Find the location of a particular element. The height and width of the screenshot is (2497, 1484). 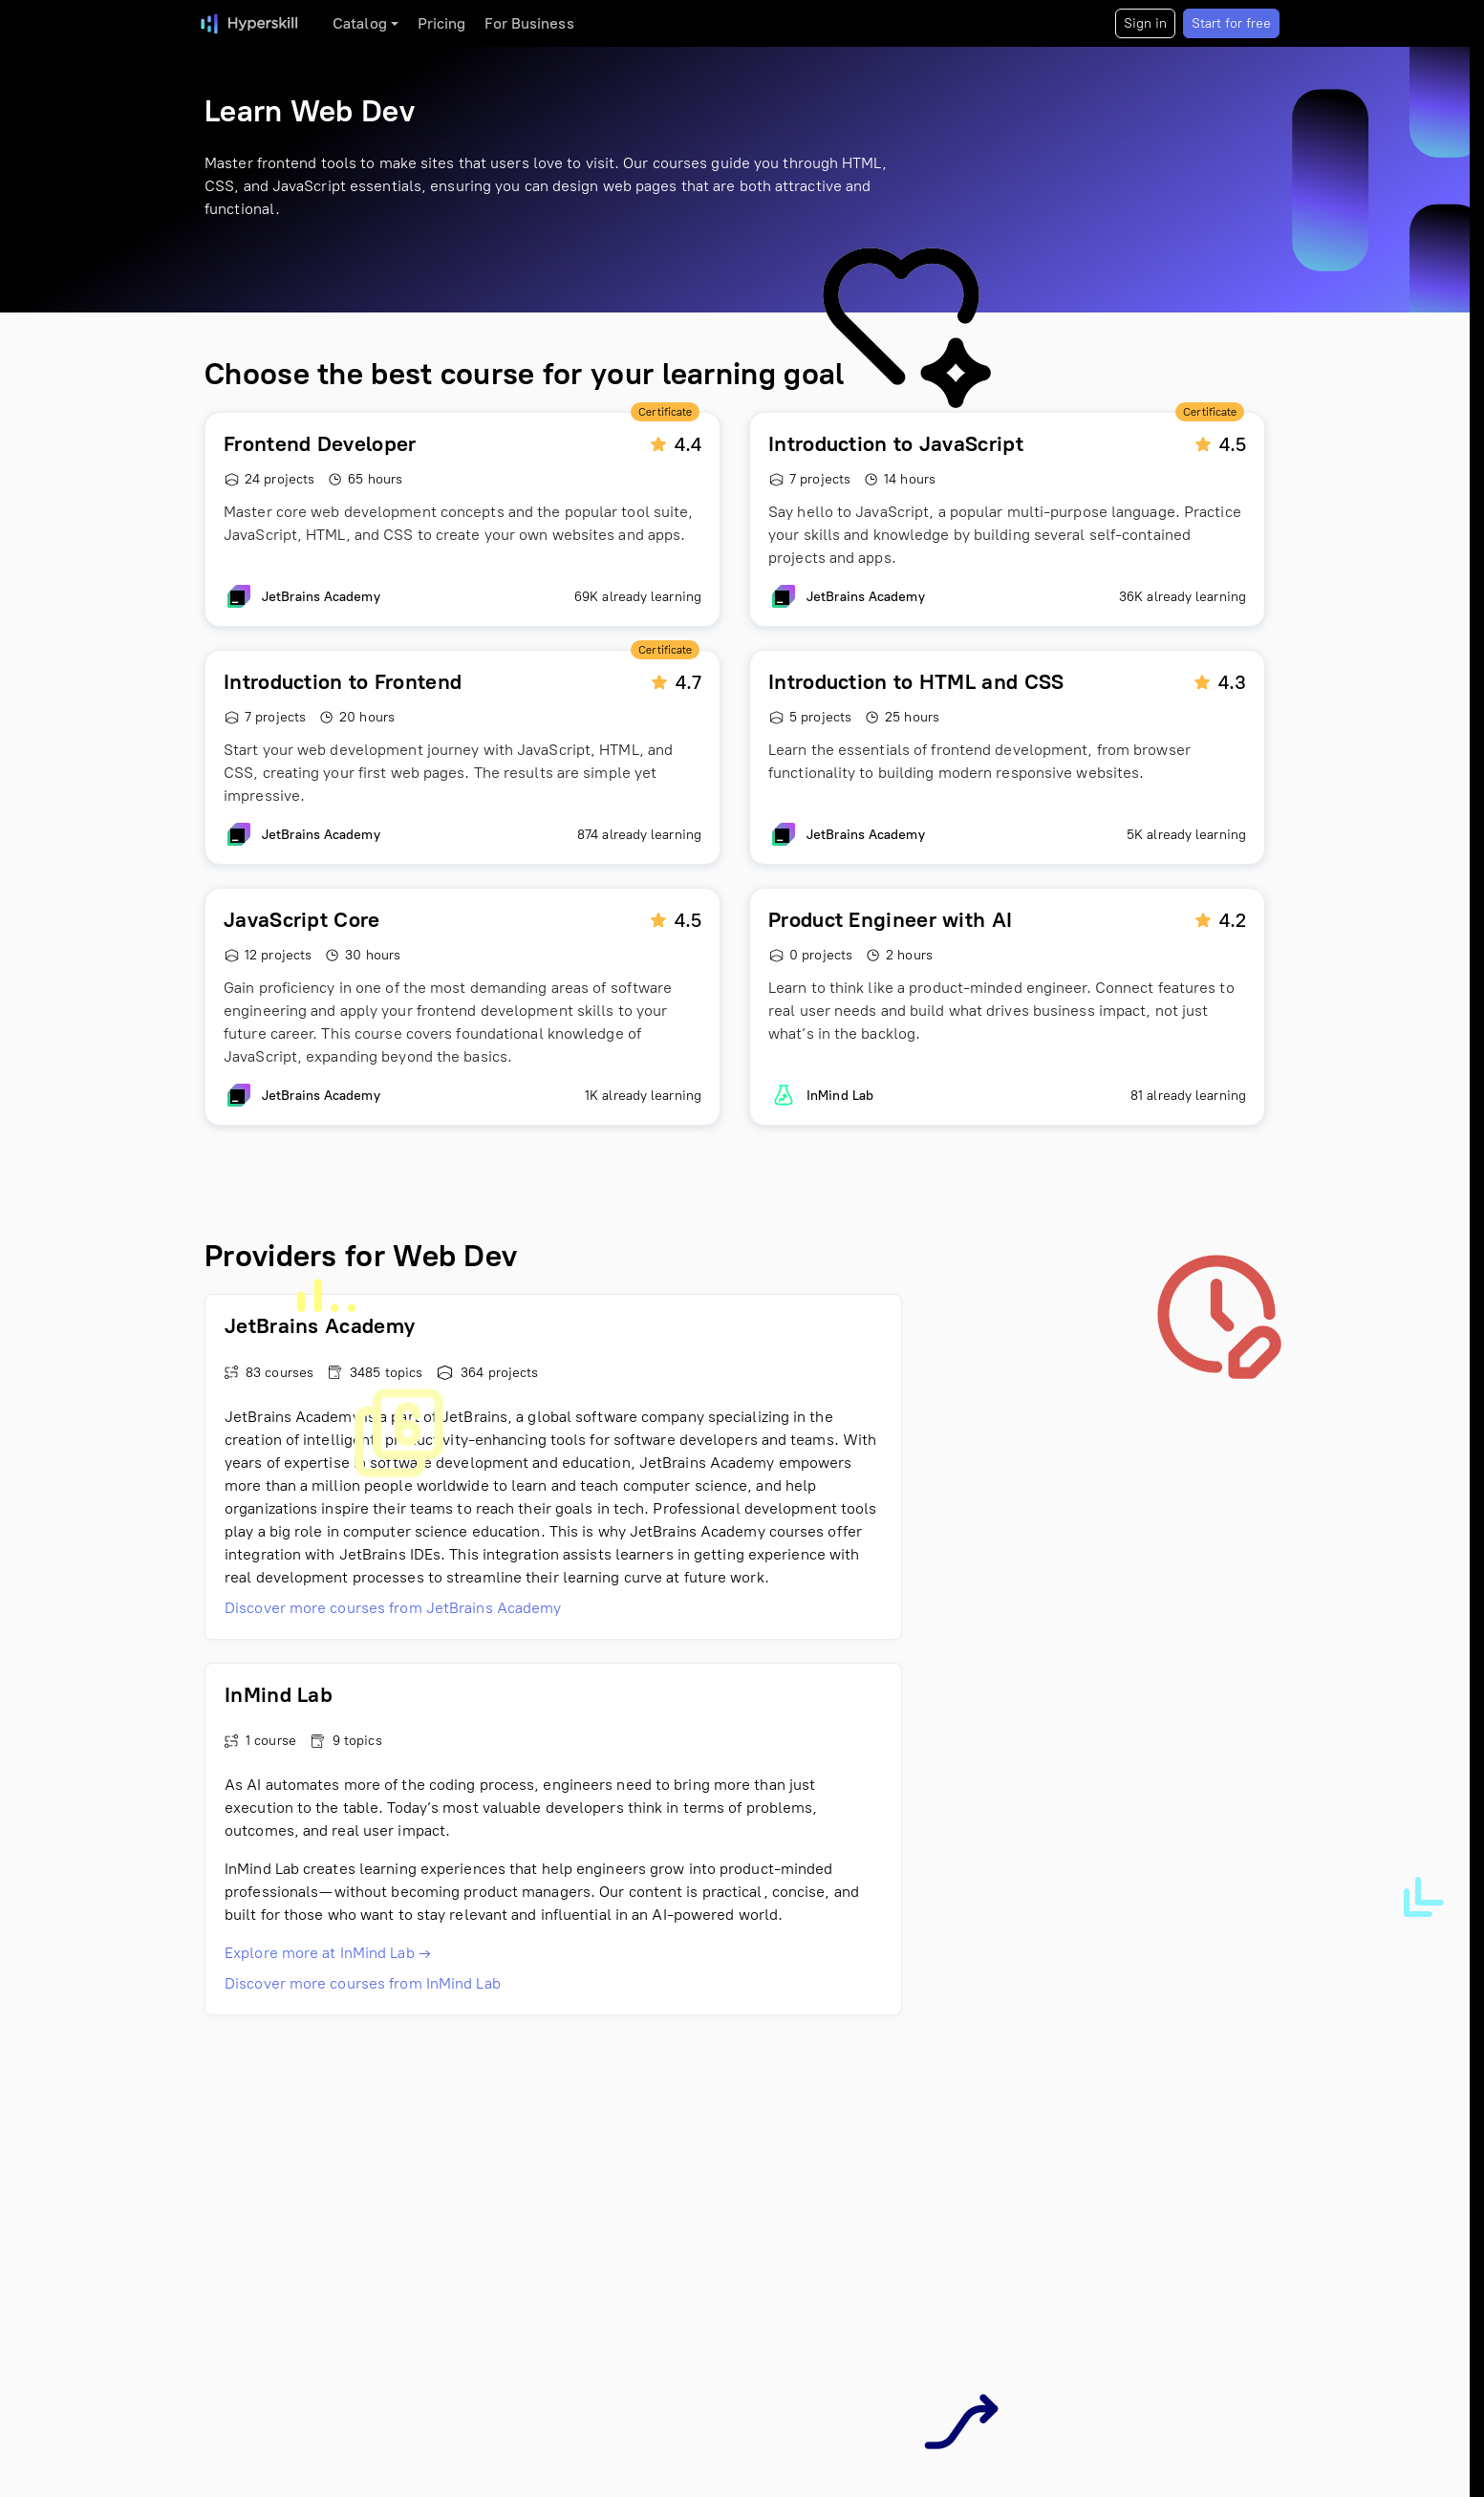

indicates upward trend or growth is located at coordinates (961, 2423).